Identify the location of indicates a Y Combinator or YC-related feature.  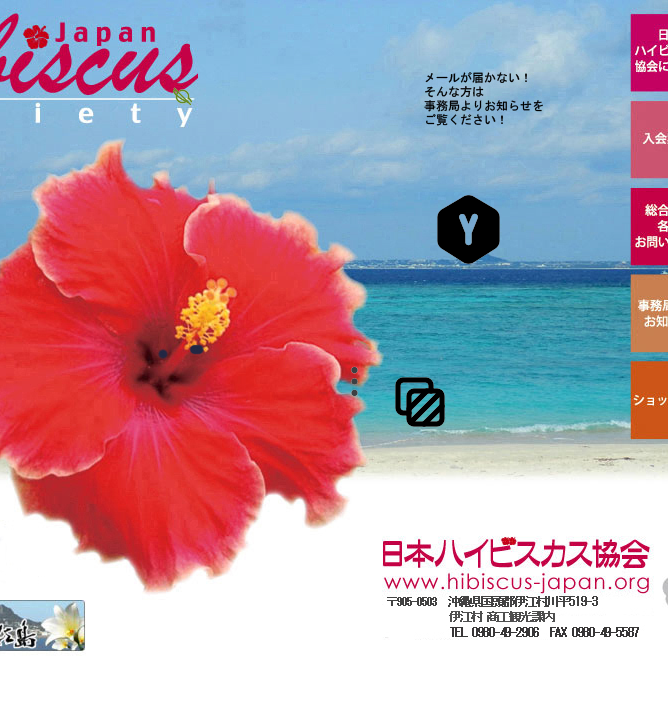
(468, 229).